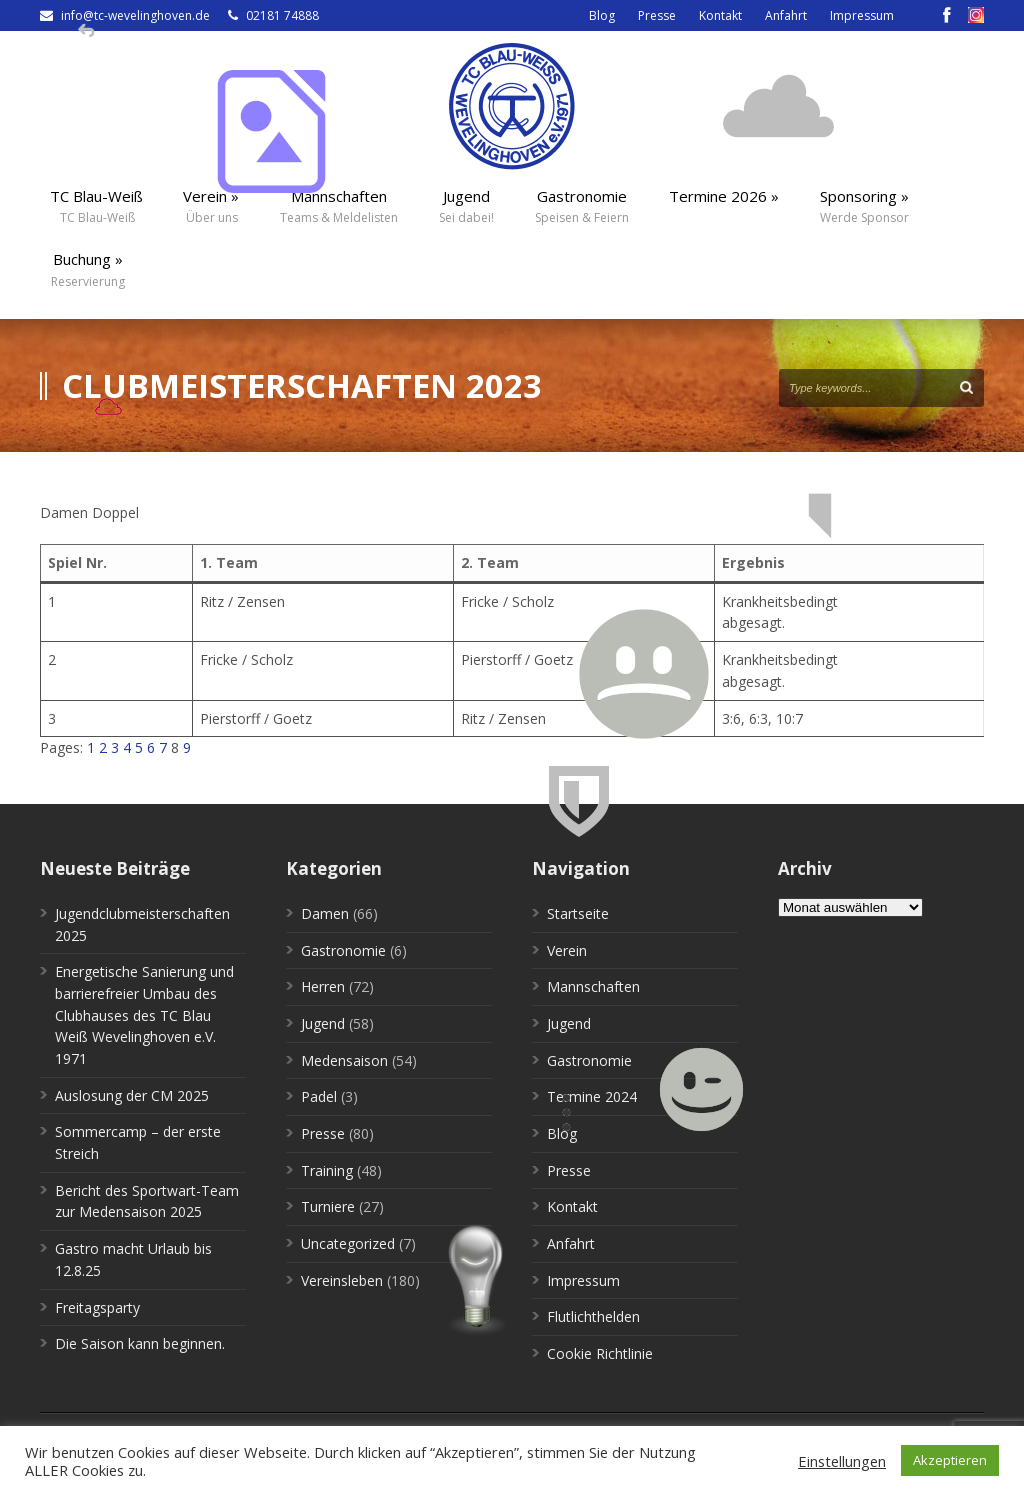 This screenshot has width=1024, height=1495. What do you see at coordinates (86, 30) in the screenshot?
I see `redo last action (right-to-left interface)` at bounding box center [86, 30].